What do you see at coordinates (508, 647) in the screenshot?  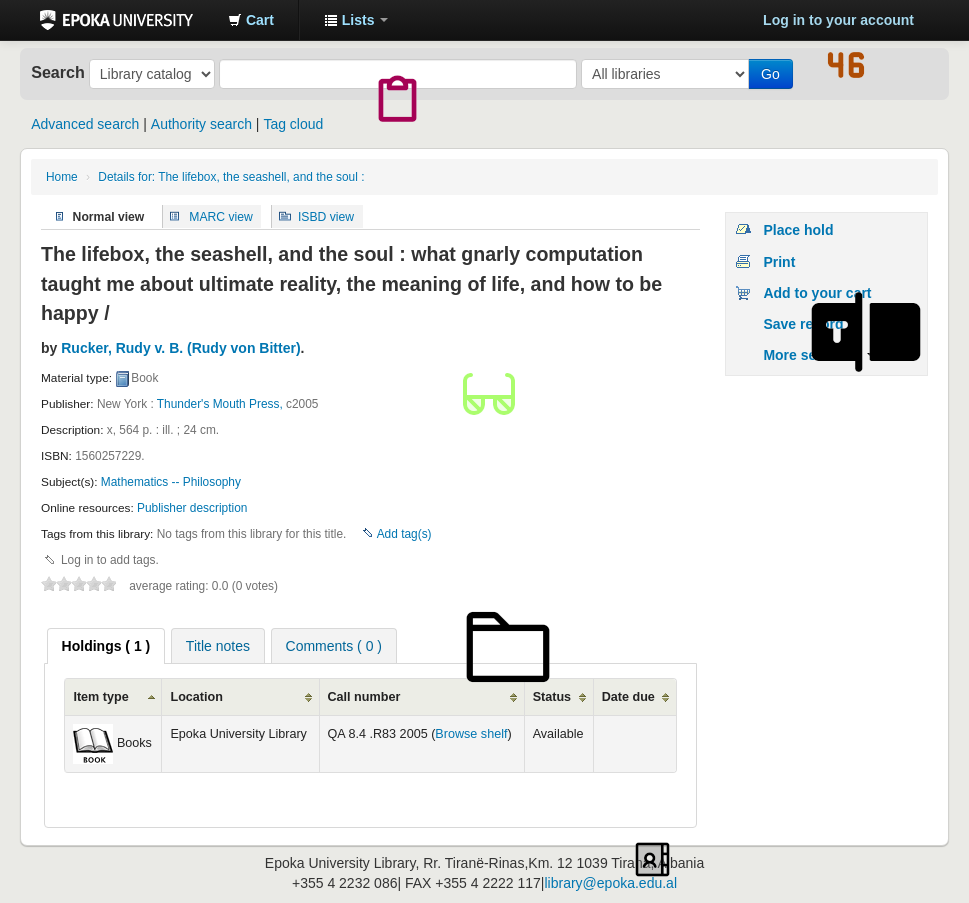 I see `open folder to view files` at bounding box center [508, 647].